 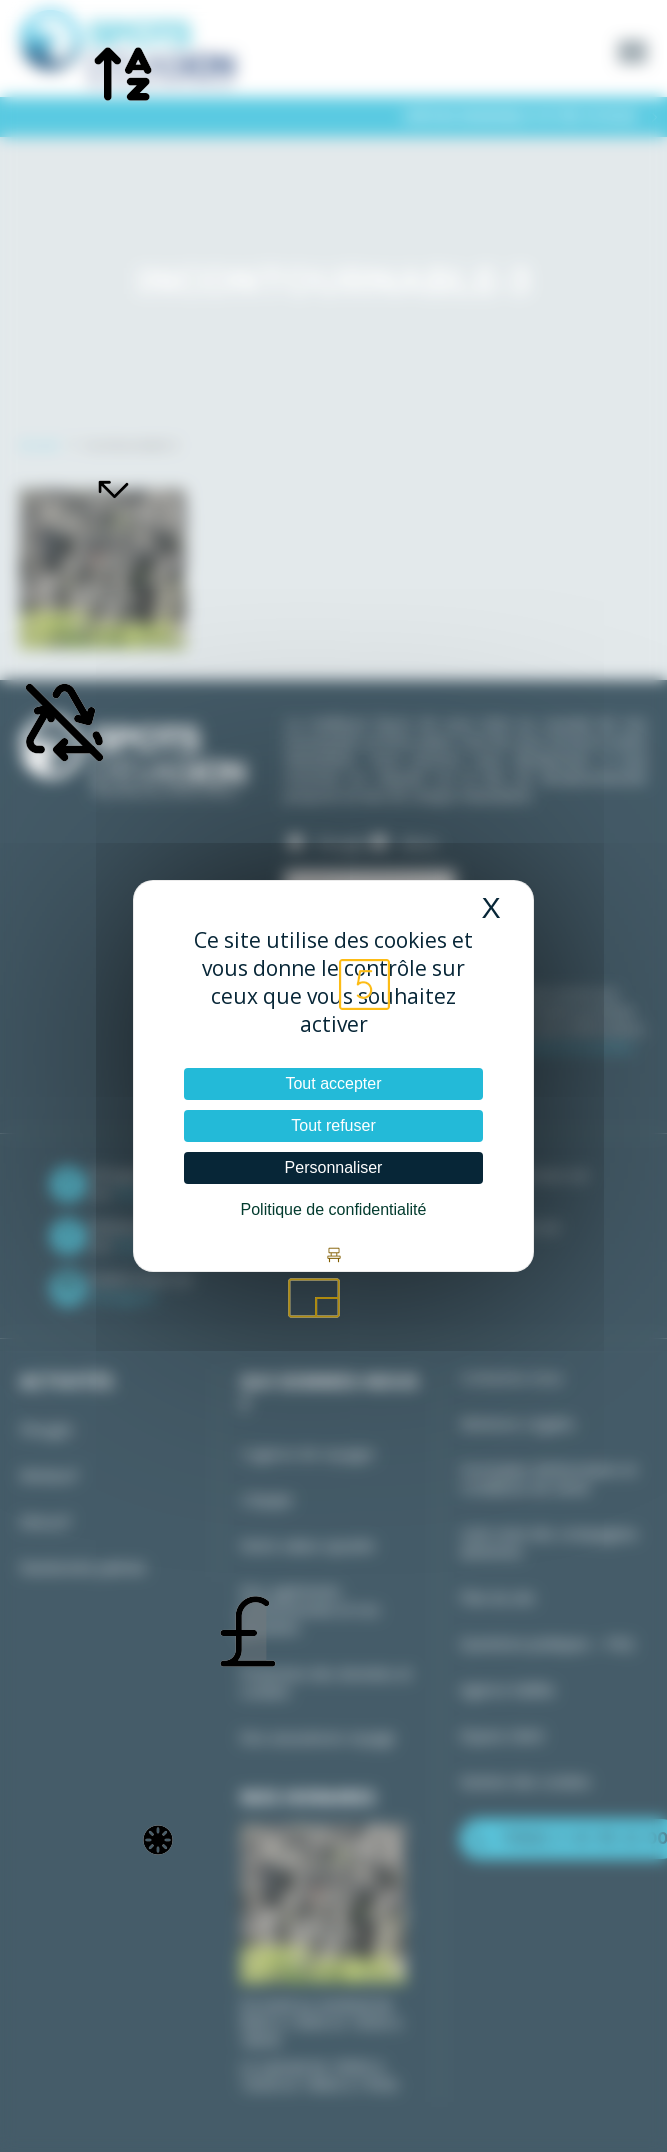 I want to click on go back to previous step, so click(x=113, y=488).